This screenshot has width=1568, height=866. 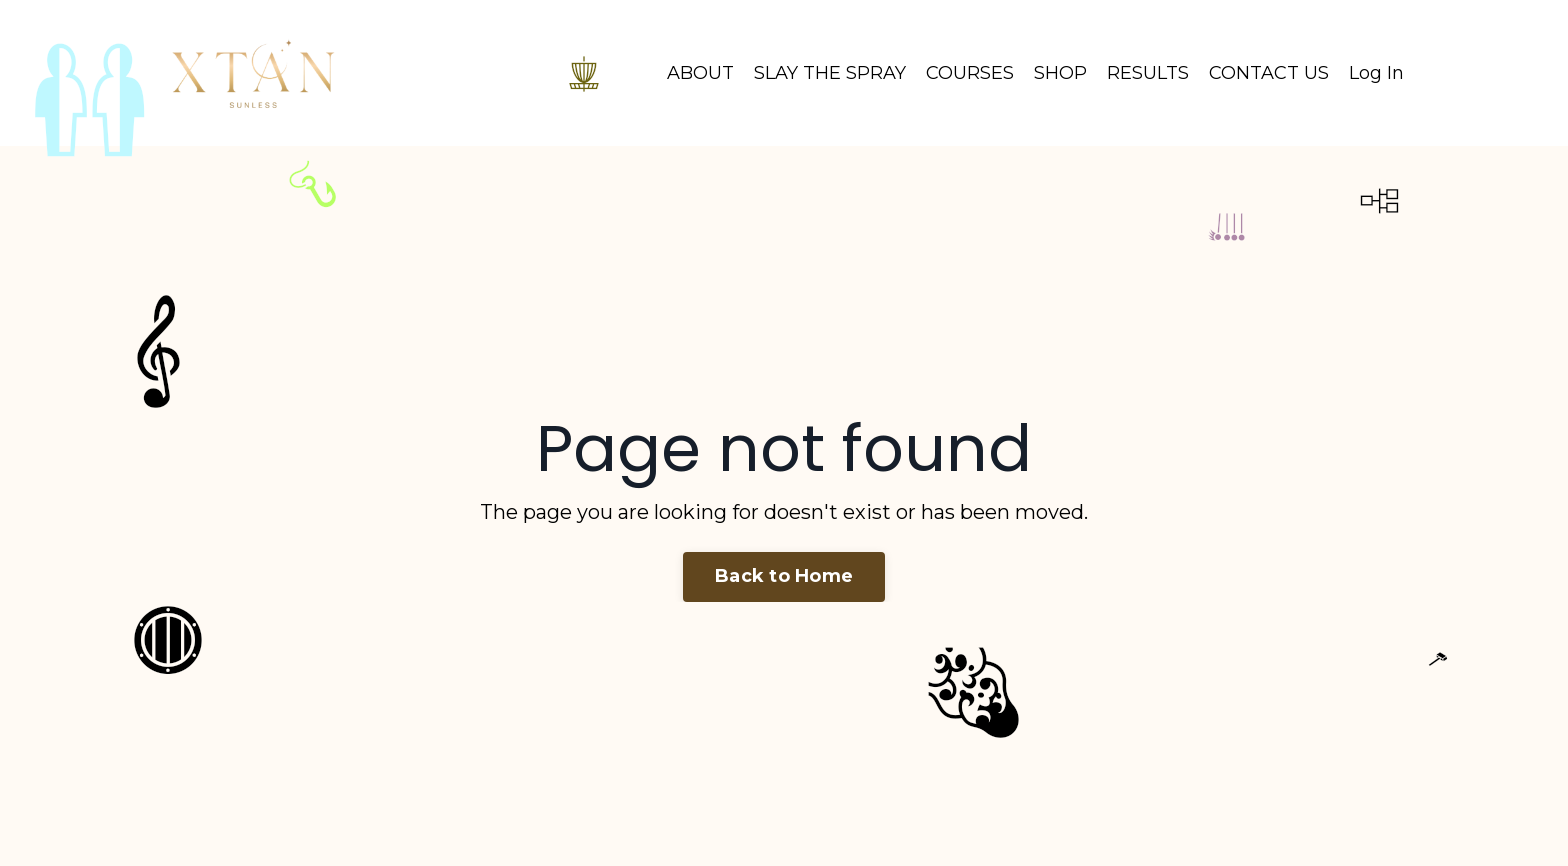 What do you see at coordinates (973, 692) in the screenshot?
I see `cast a fireball spell or ability` at bounding box center [973, 692].